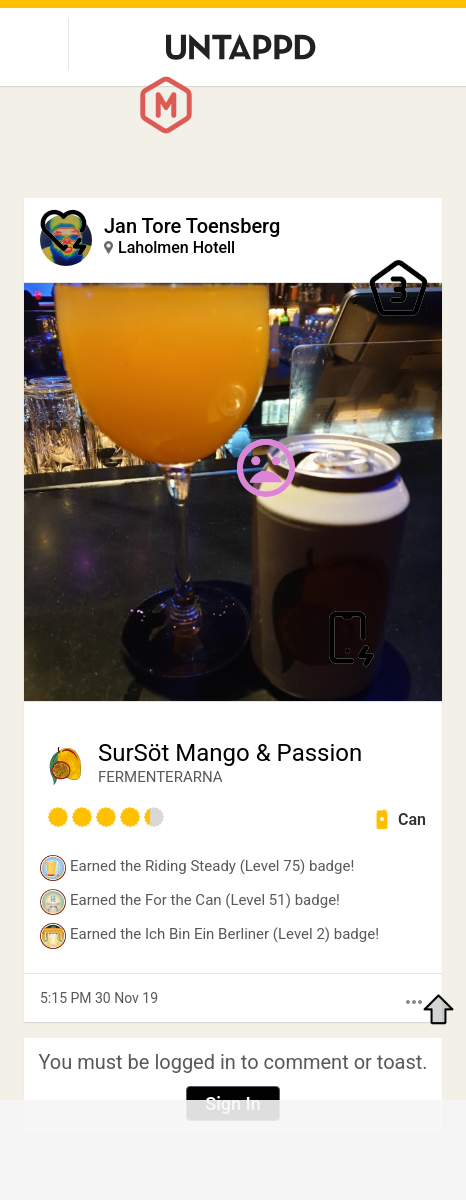 Image resolution: width=466 pixels, height=1200 pixels. What do you see at coordinates (398, 289) in the screenshot?
I see `step 3 in a multi-step process` at bounding box center [398, 289].